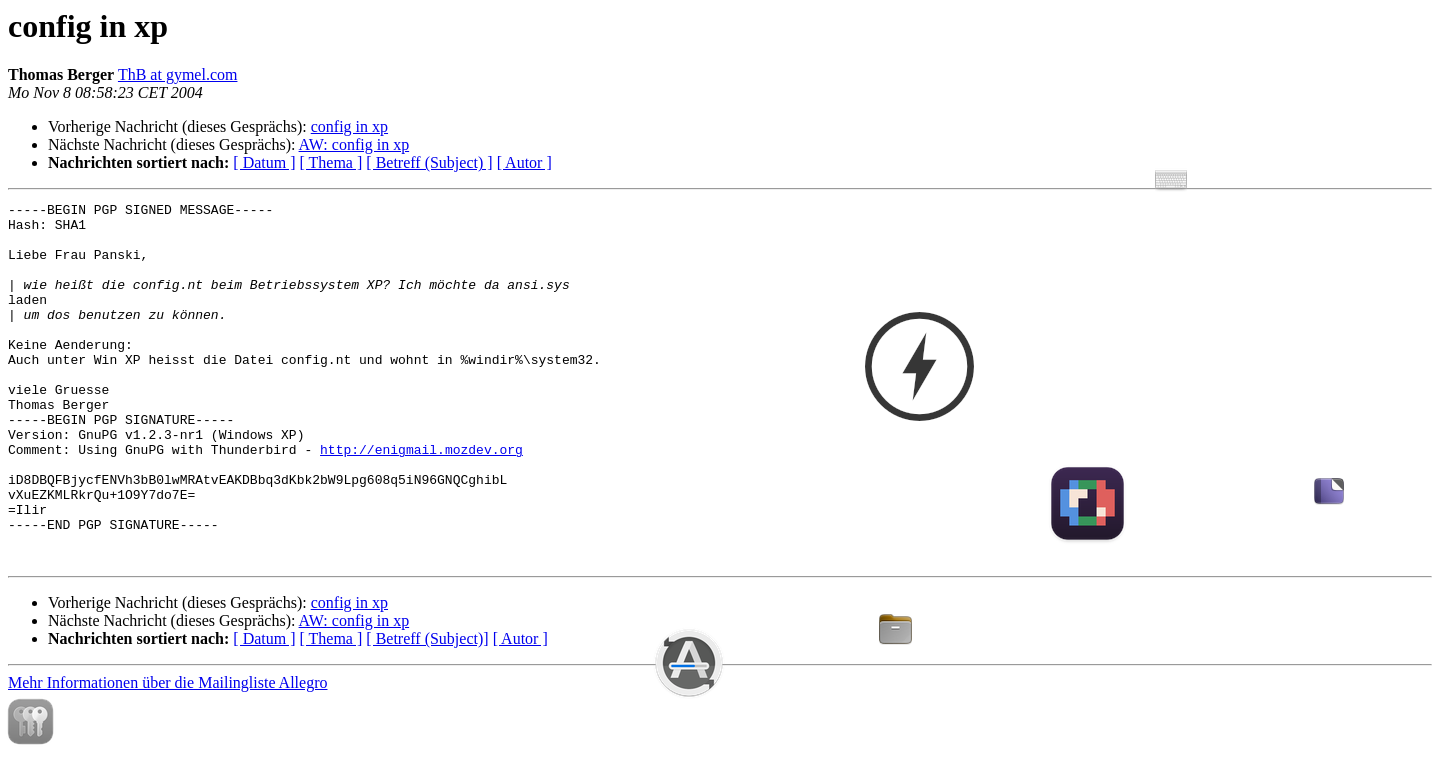 Image resolution: width=1440 pixels, height=772 pixels. What do you see at coordinates (1087, 503) in the screenshot?
I see `open pixelorama pixel art editor` at bounding box center [1087, 503].